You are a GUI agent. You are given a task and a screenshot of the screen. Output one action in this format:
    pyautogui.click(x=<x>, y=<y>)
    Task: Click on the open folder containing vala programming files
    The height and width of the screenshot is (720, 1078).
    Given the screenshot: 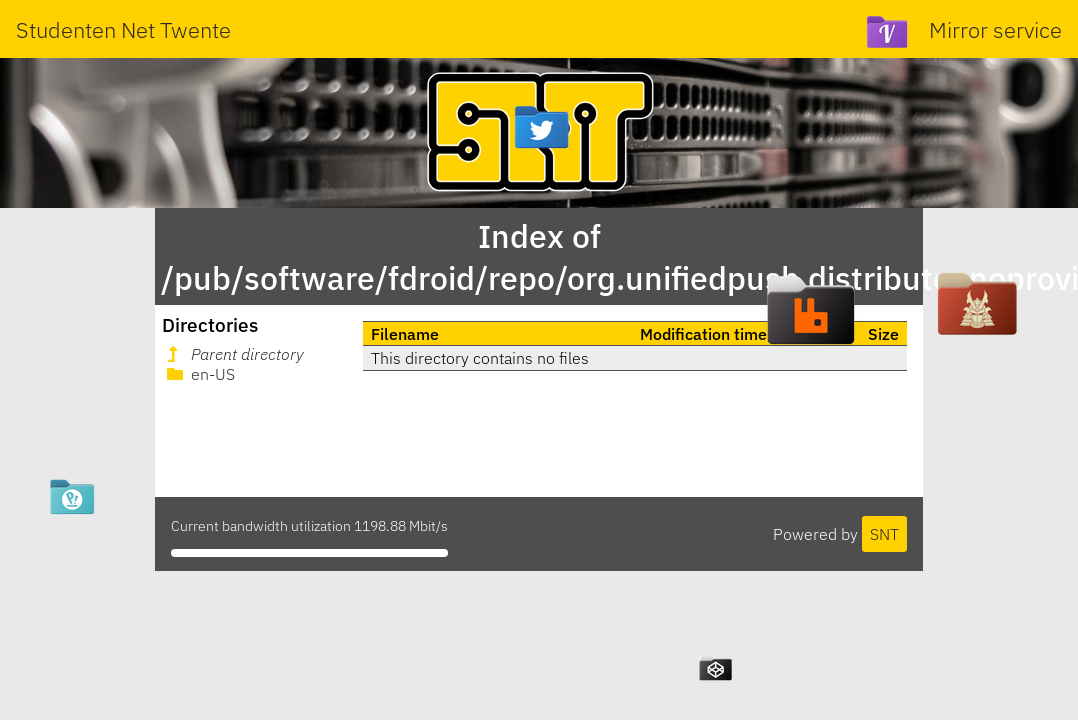 What is the action you would take?
    pyautogui.click(x=887, y=33)
    